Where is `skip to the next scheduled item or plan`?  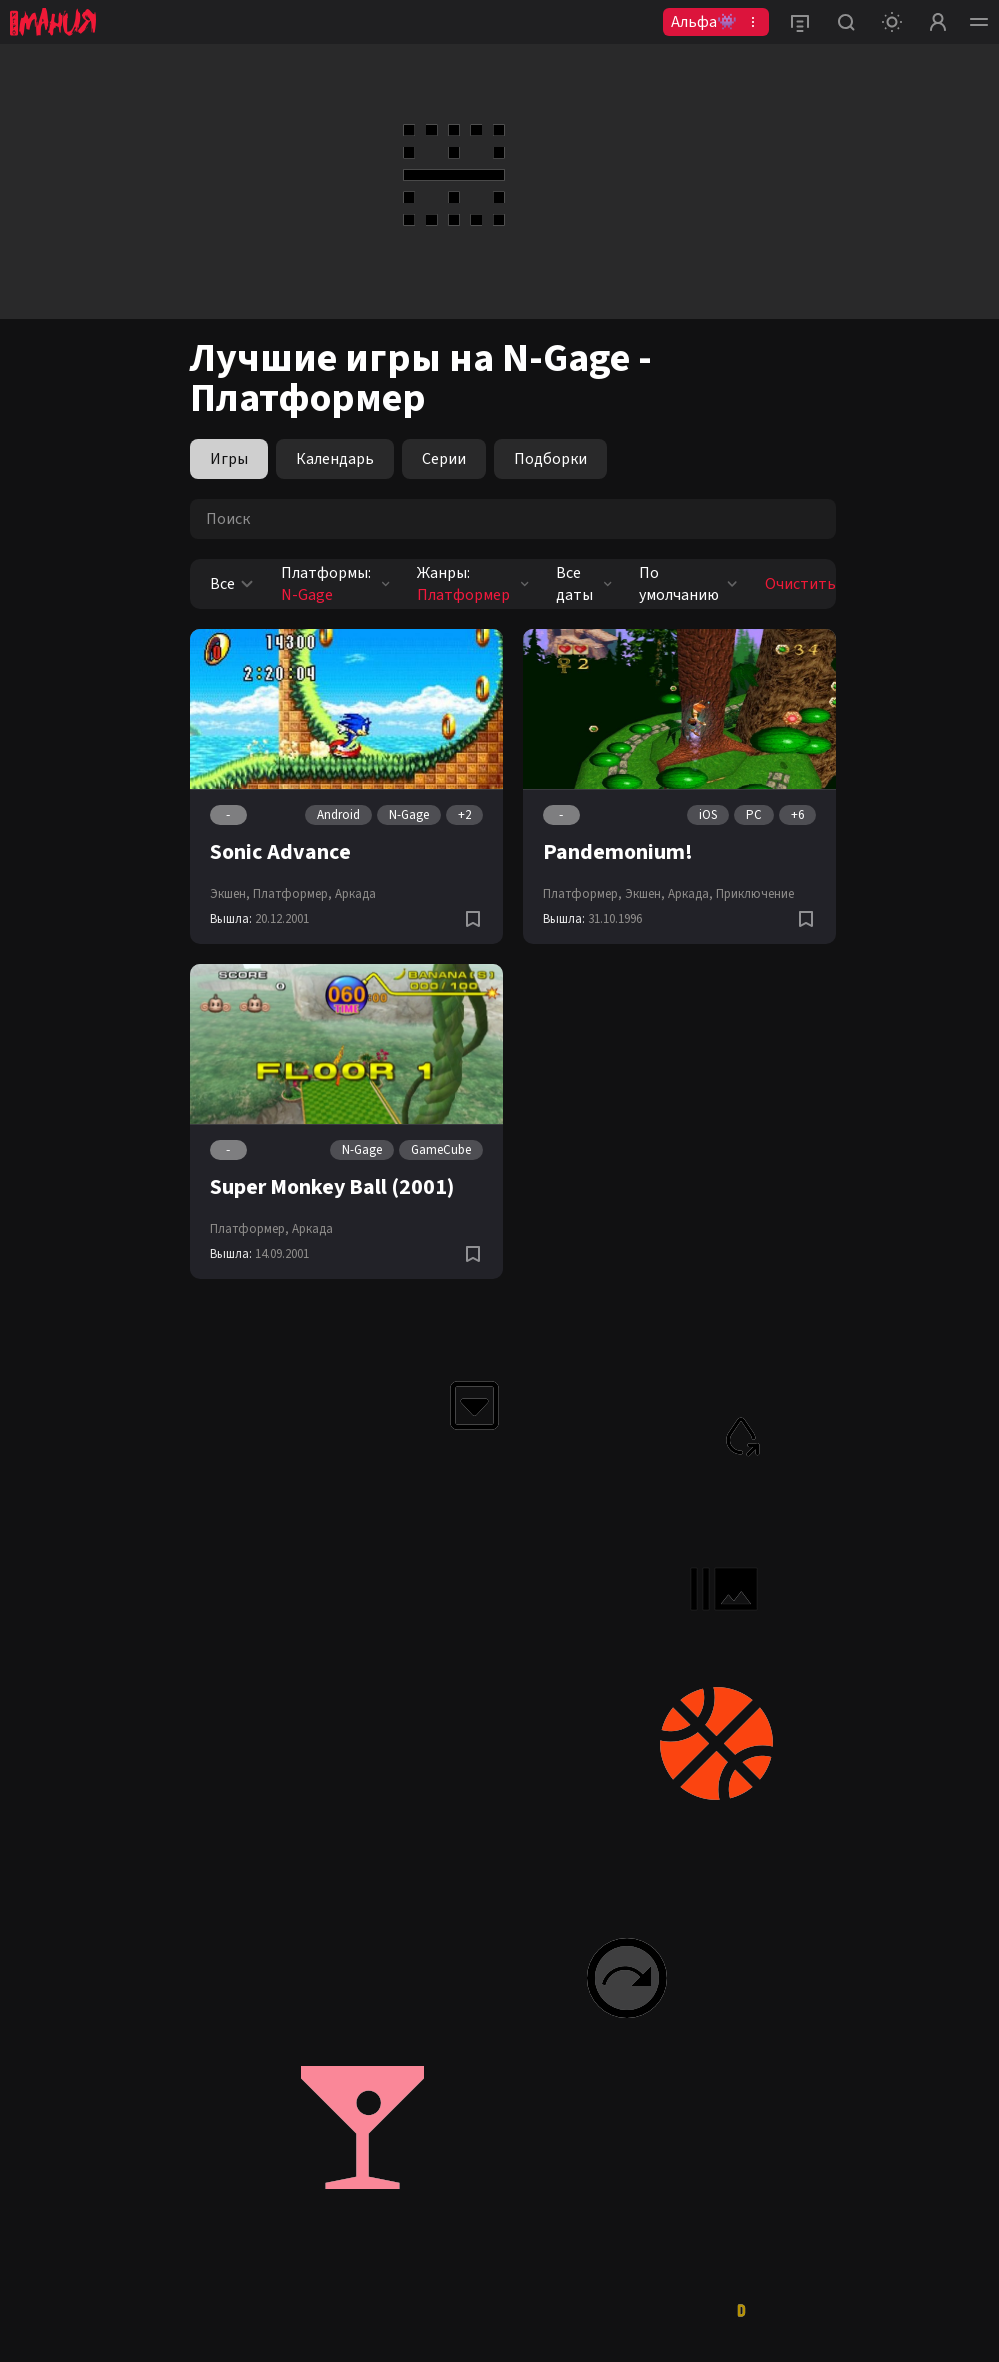 skip to the next scheduled item or plan is located at coordinates (627, 1978).